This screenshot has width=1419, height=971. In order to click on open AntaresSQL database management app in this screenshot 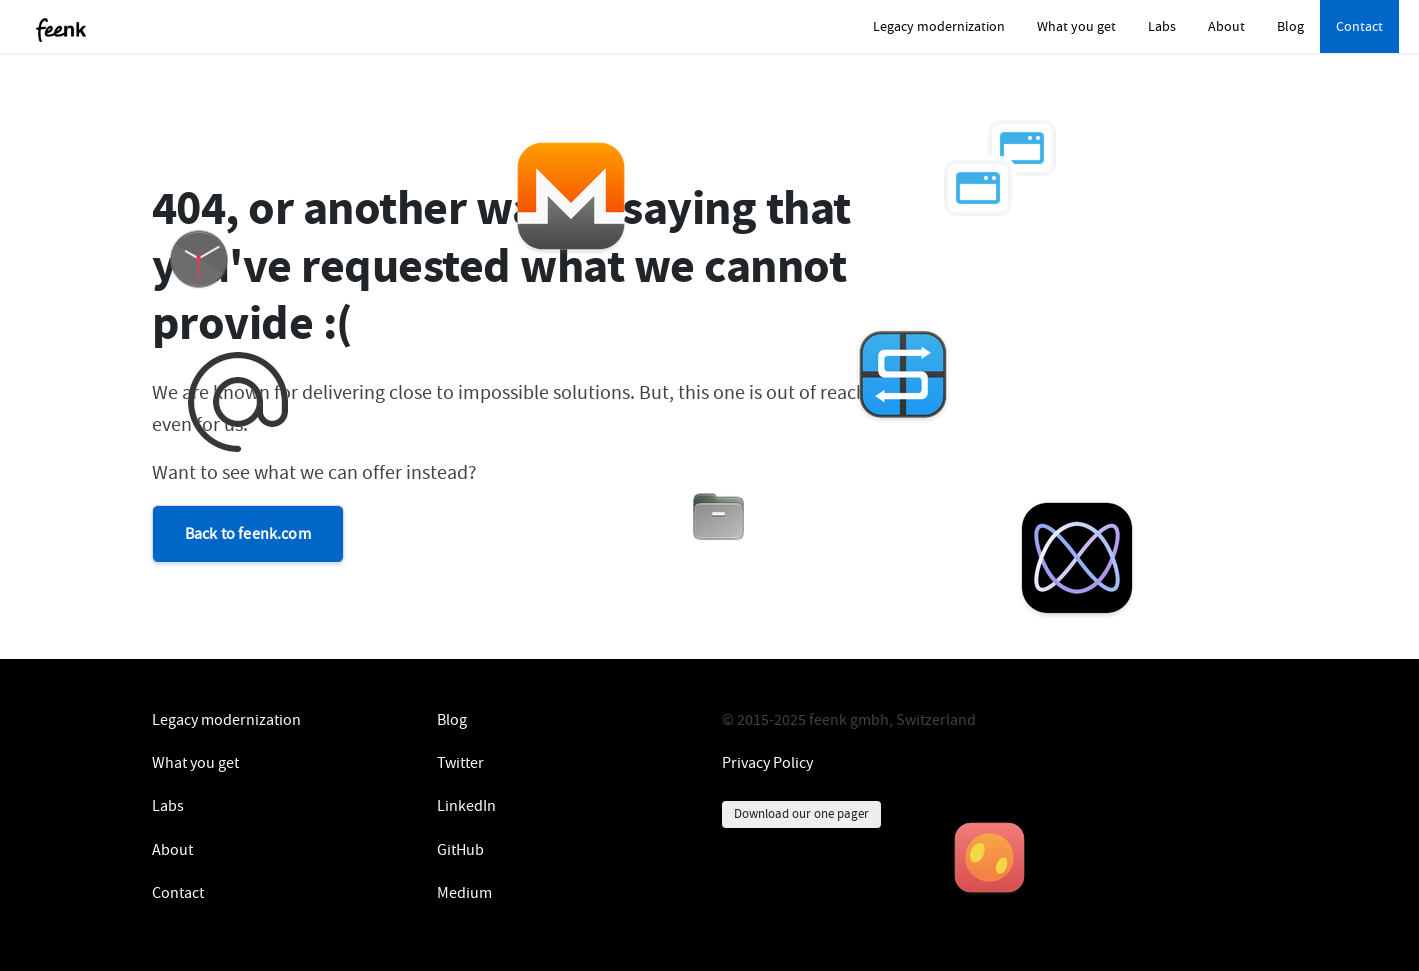, I will do `click(989, 857)`.